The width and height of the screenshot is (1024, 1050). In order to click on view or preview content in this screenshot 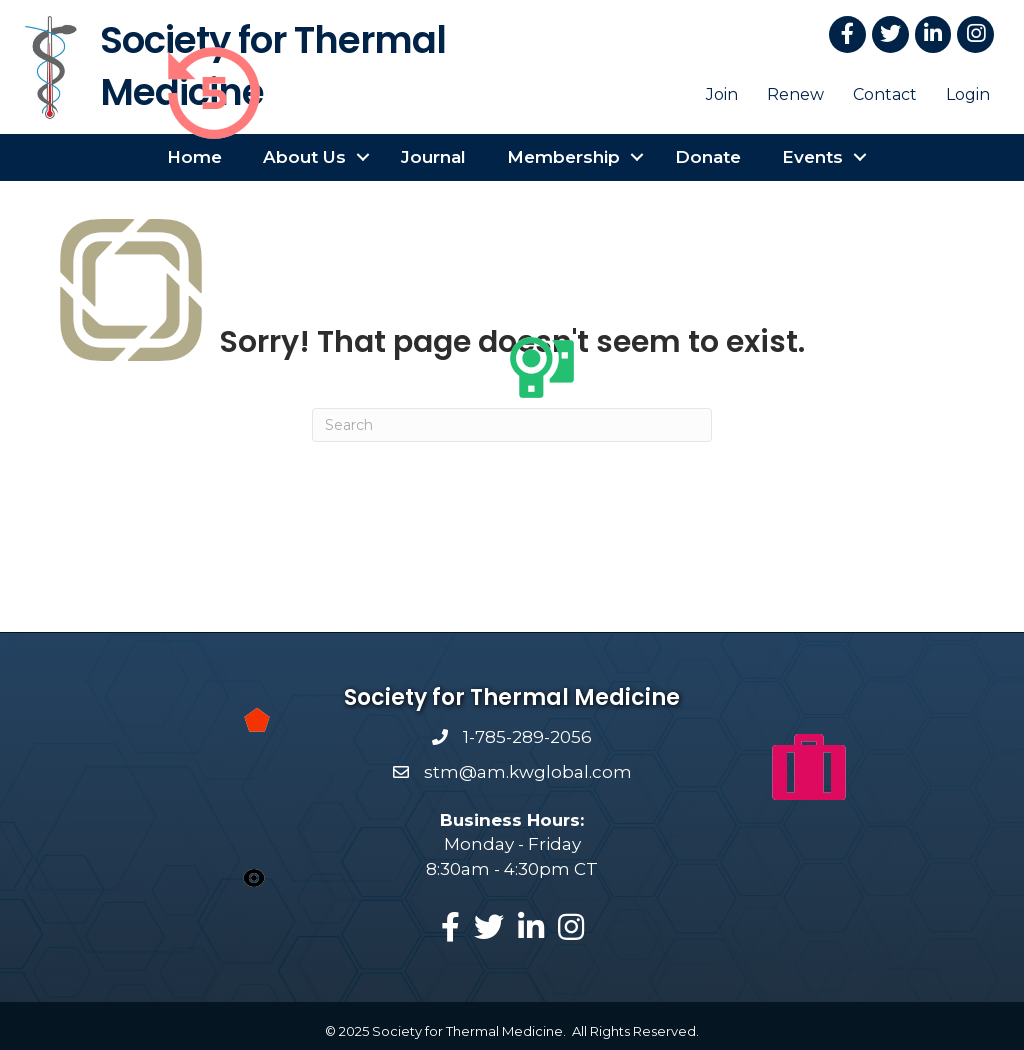, I will do `click(254, 878)`.